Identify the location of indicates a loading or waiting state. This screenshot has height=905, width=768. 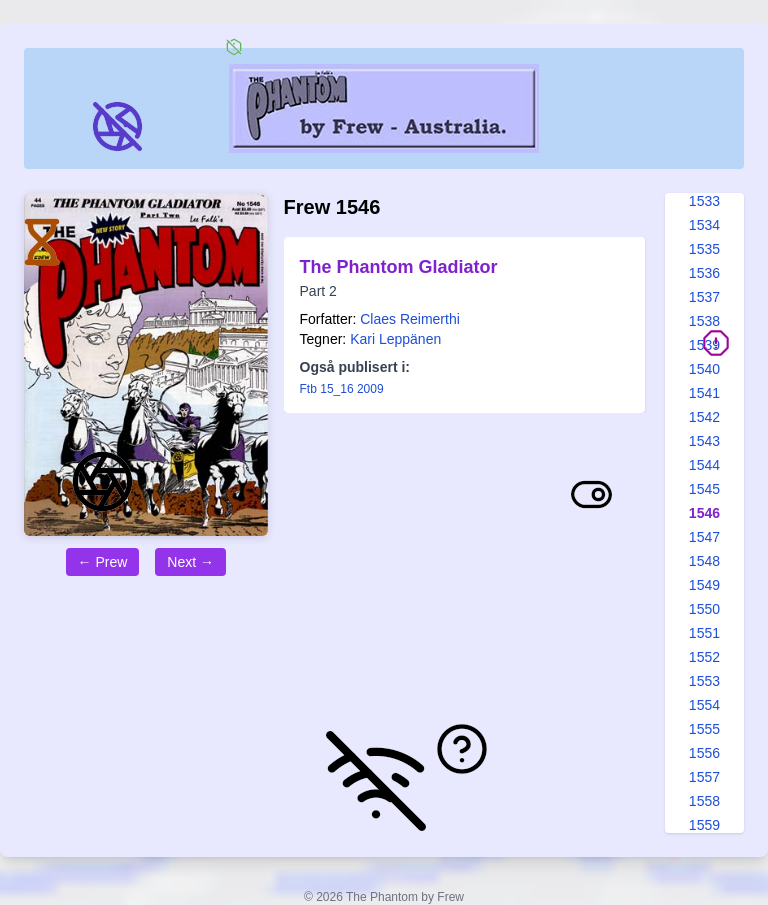
(42, 242).